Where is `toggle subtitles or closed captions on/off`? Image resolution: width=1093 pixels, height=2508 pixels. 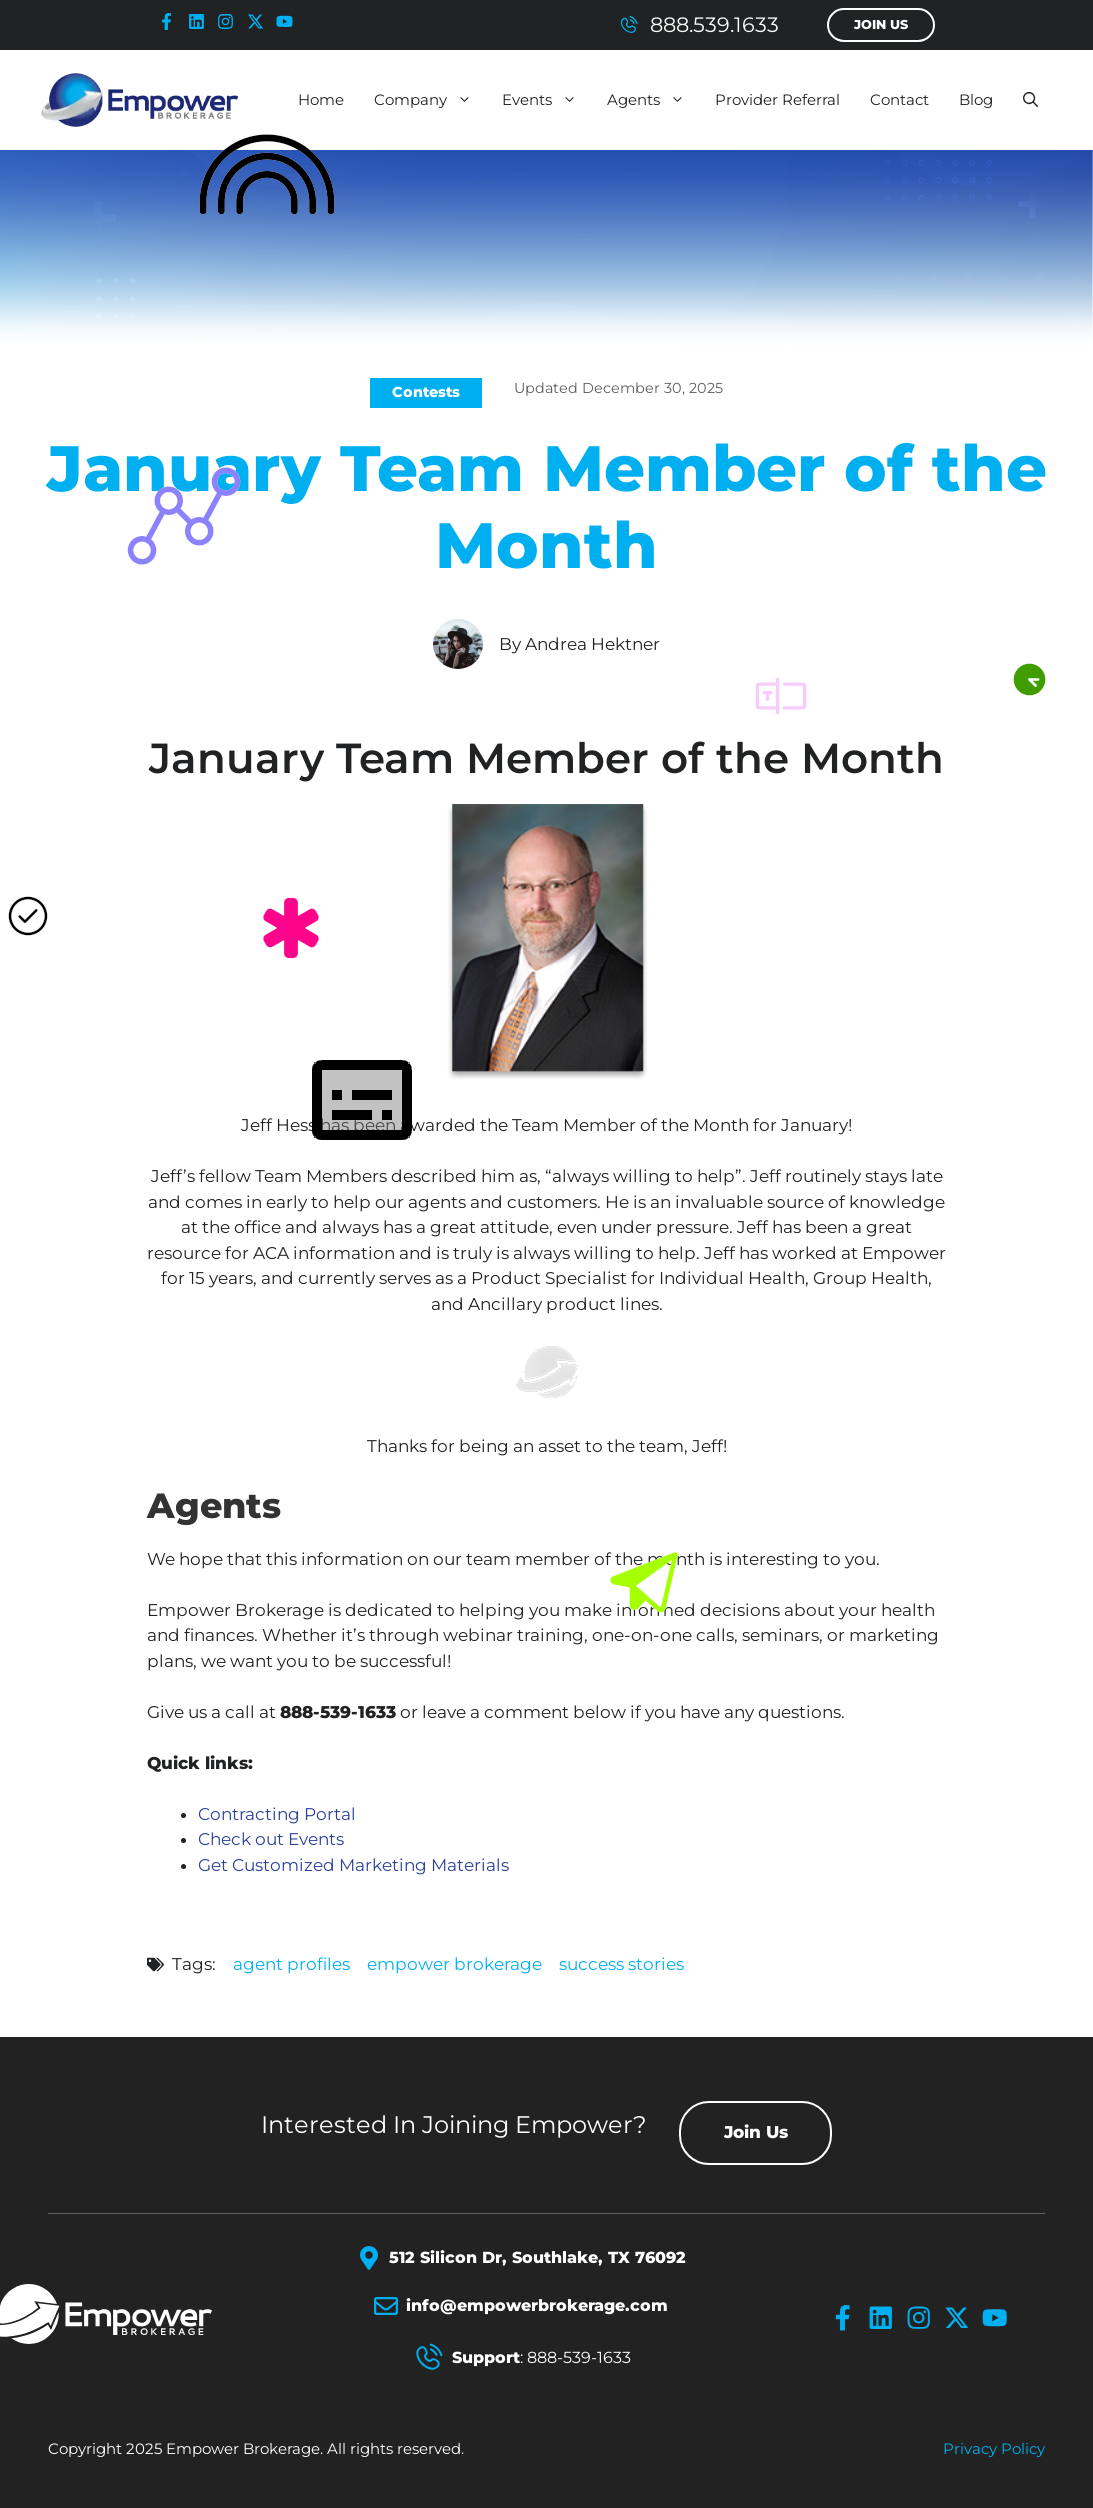
toggle subtitles or closed captions on/off is located at coordinates (362, 1100).